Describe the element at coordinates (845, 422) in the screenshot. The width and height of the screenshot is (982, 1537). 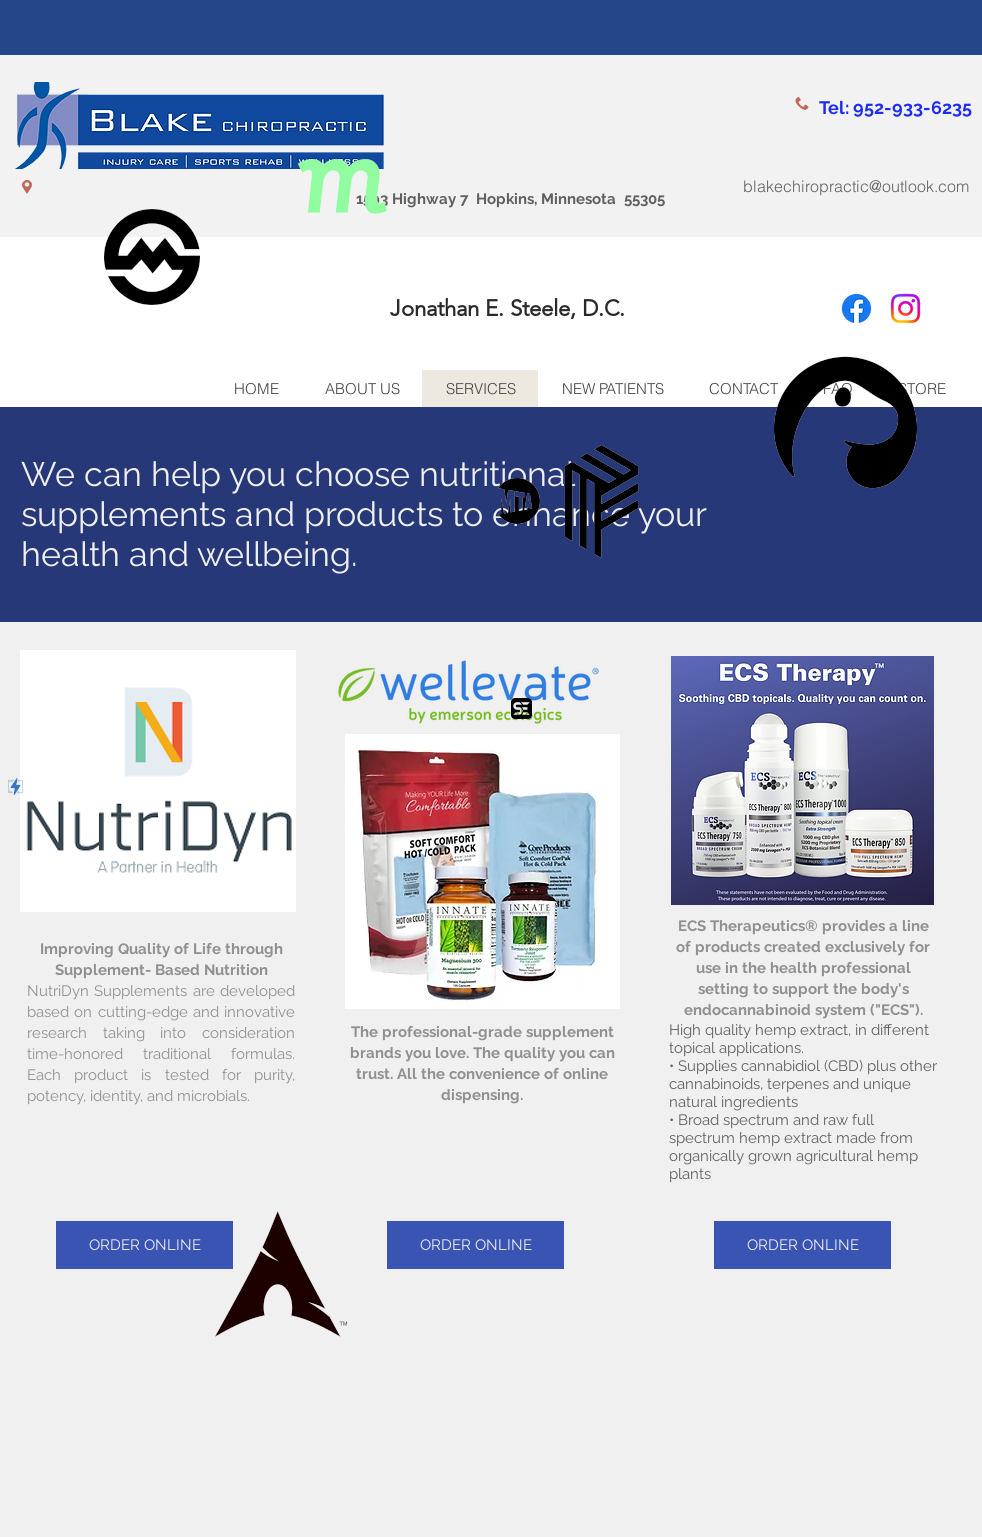
I see `Deno runtime logo` at that location.